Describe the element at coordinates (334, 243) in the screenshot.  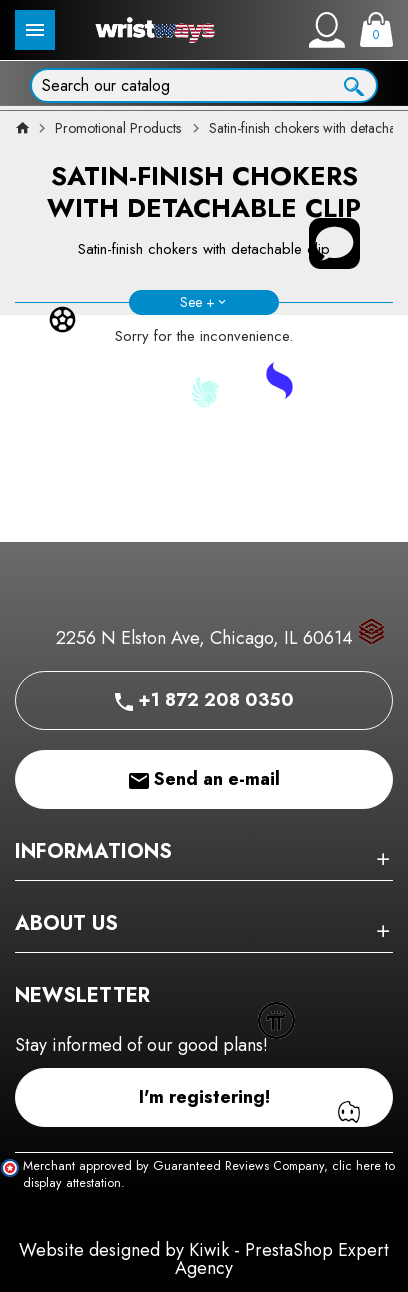
I see `open iMessage app` at that location.